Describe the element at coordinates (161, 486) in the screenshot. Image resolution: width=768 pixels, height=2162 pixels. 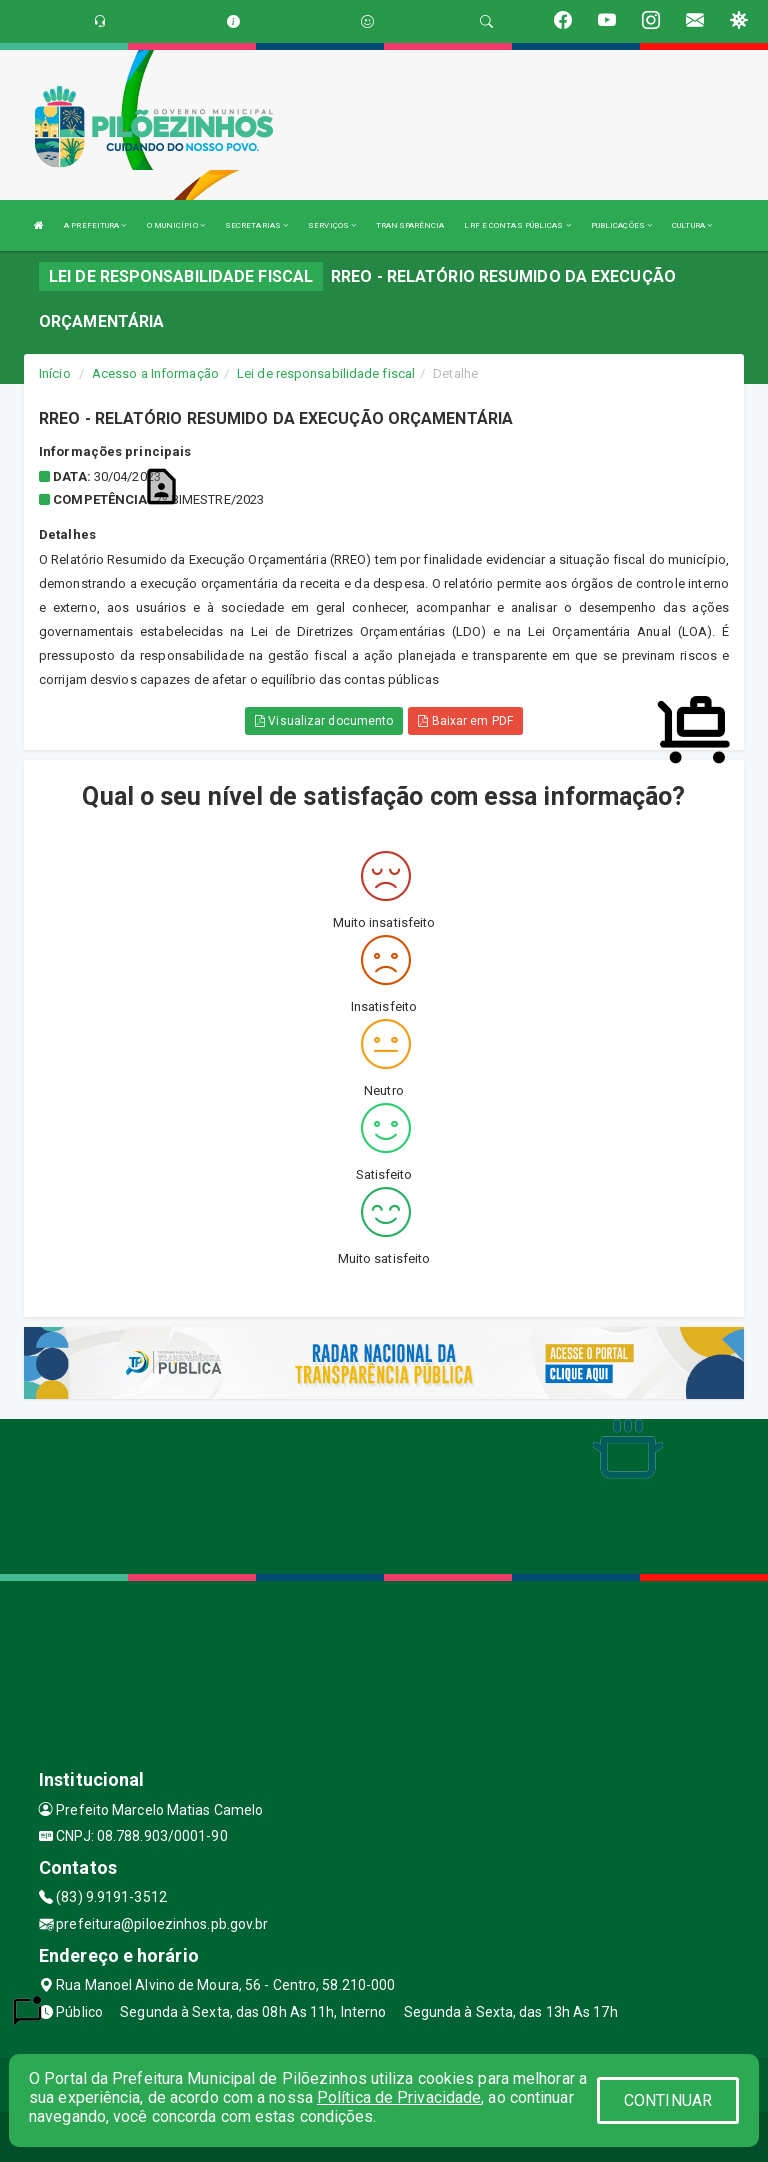
I see `view contact details` at that location.